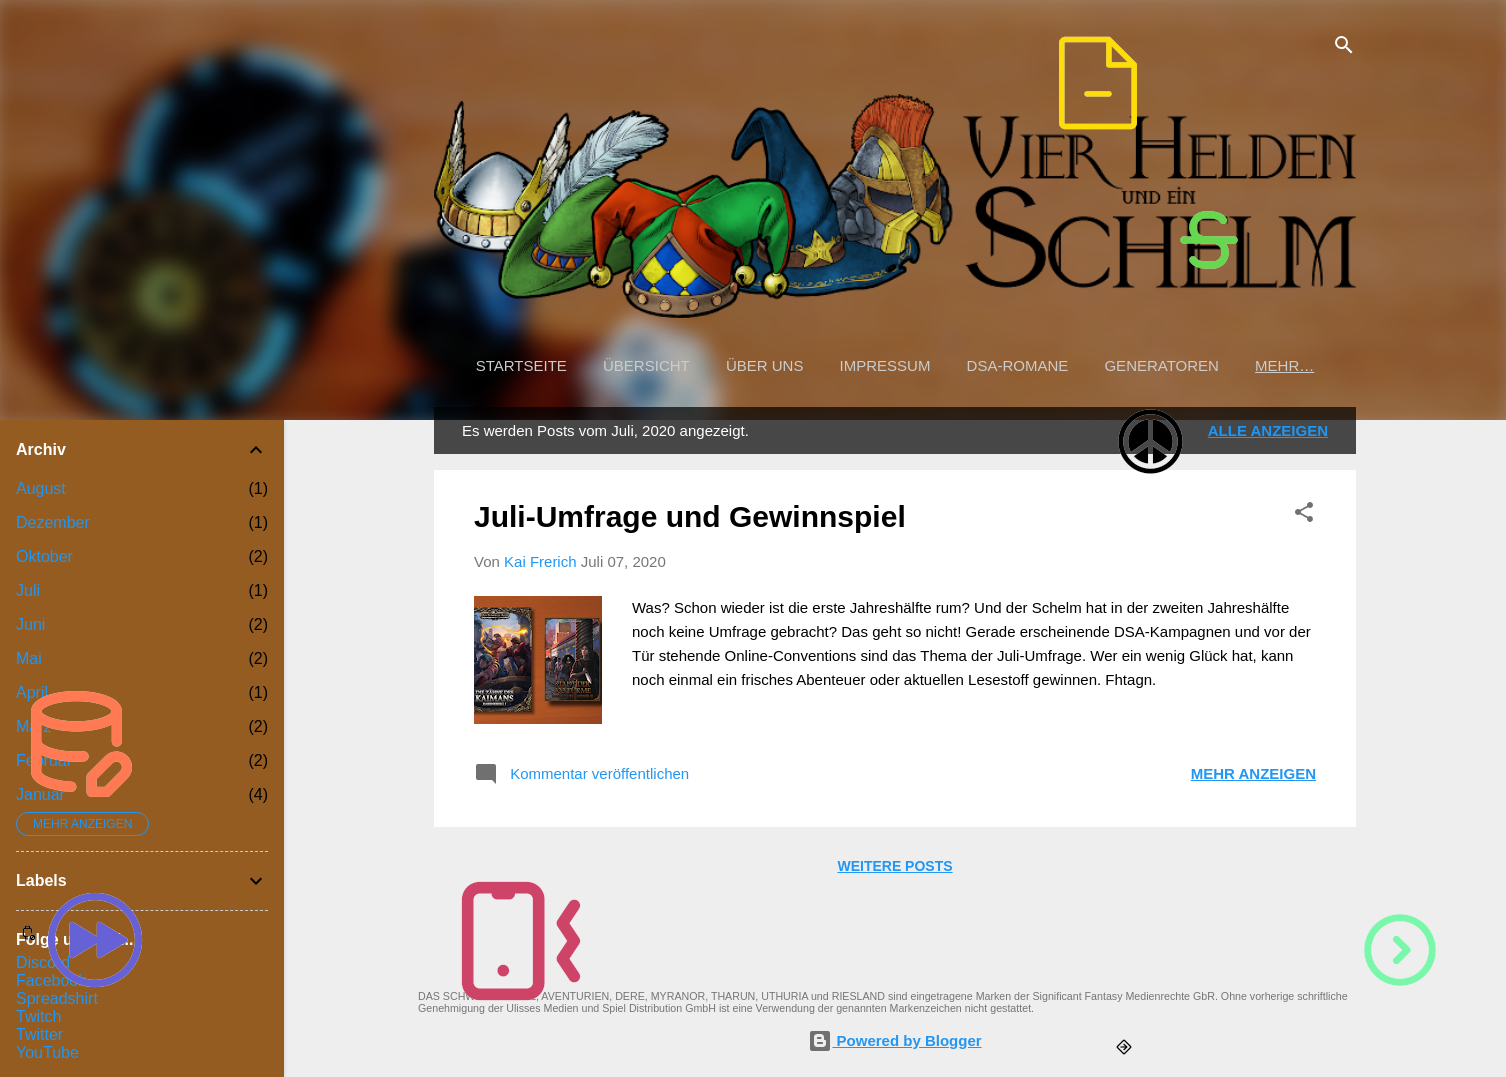 The width and height of the screenshot is (1506, 1077). I want to click on skip forward or fast-forward media playback, so click(95, 940).